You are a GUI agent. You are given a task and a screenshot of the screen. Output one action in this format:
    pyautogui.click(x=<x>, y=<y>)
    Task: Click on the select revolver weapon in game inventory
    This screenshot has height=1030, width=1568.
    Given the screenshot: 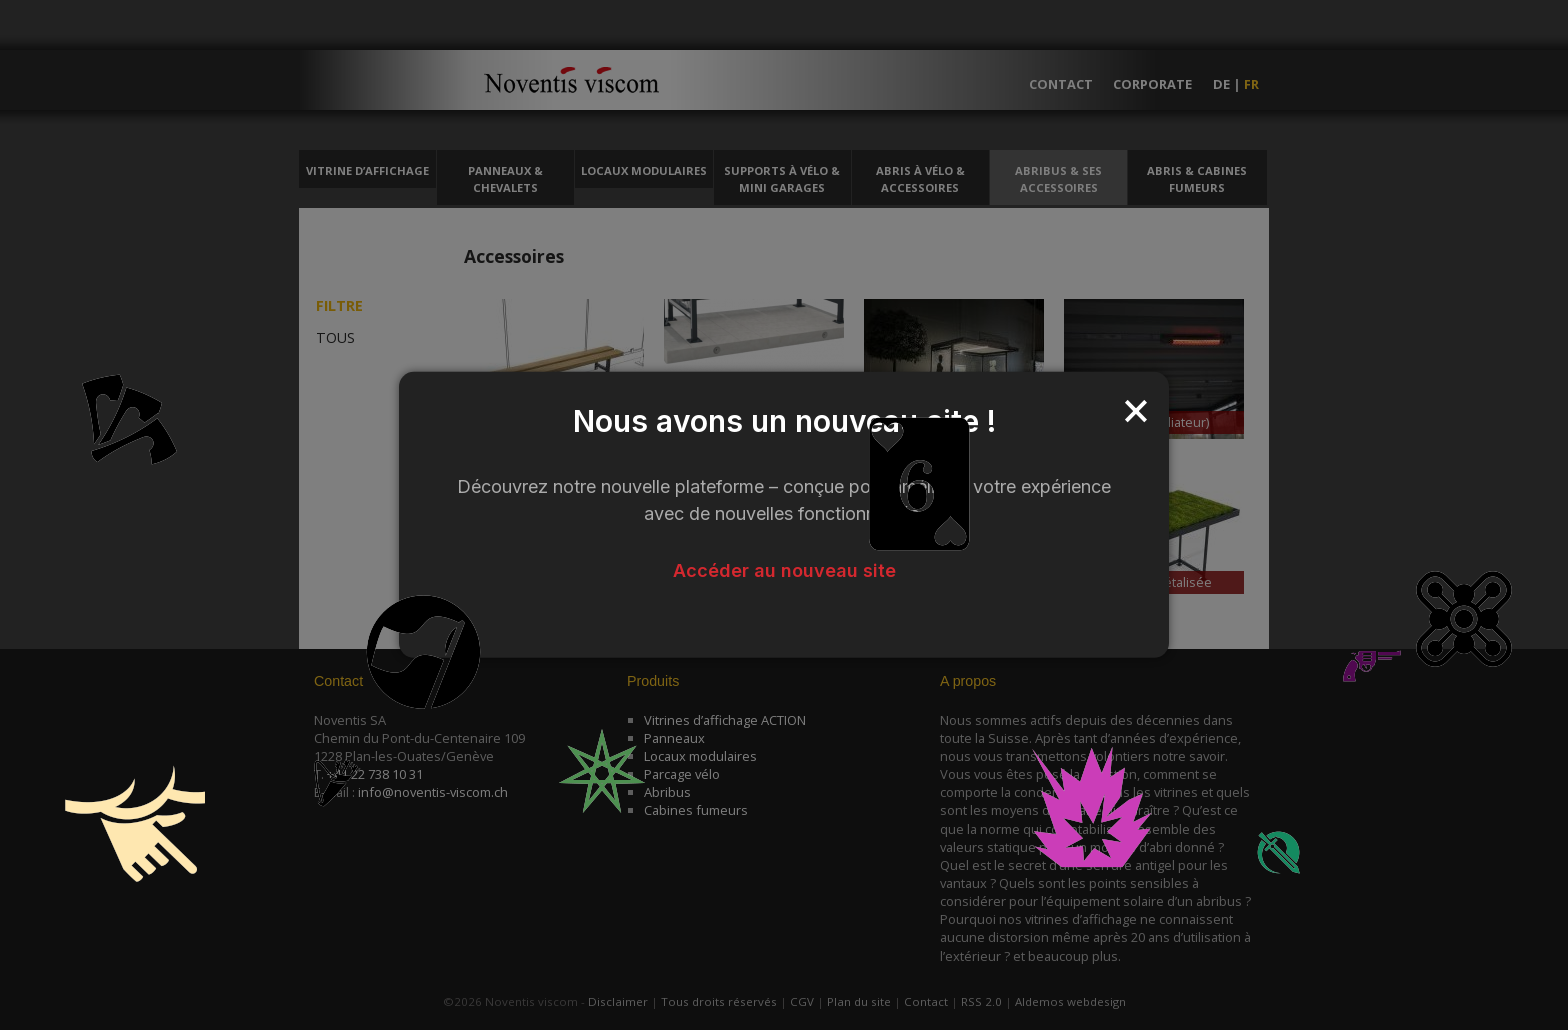 What is the action you would take?
    pyautogui.click(x=1372, y=666)
    